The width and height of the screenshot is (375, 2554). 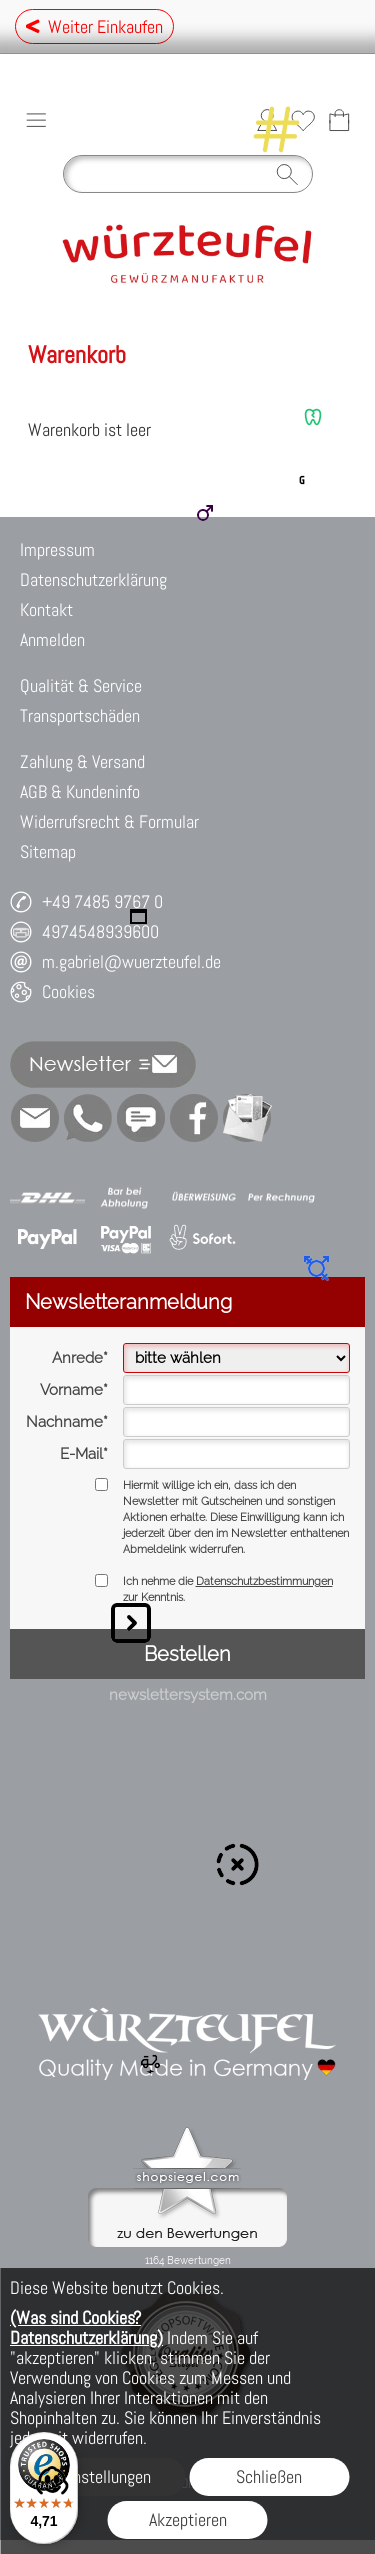 I want to click on indicates a chipped or damaged tooth, so click(x=313, y=417).